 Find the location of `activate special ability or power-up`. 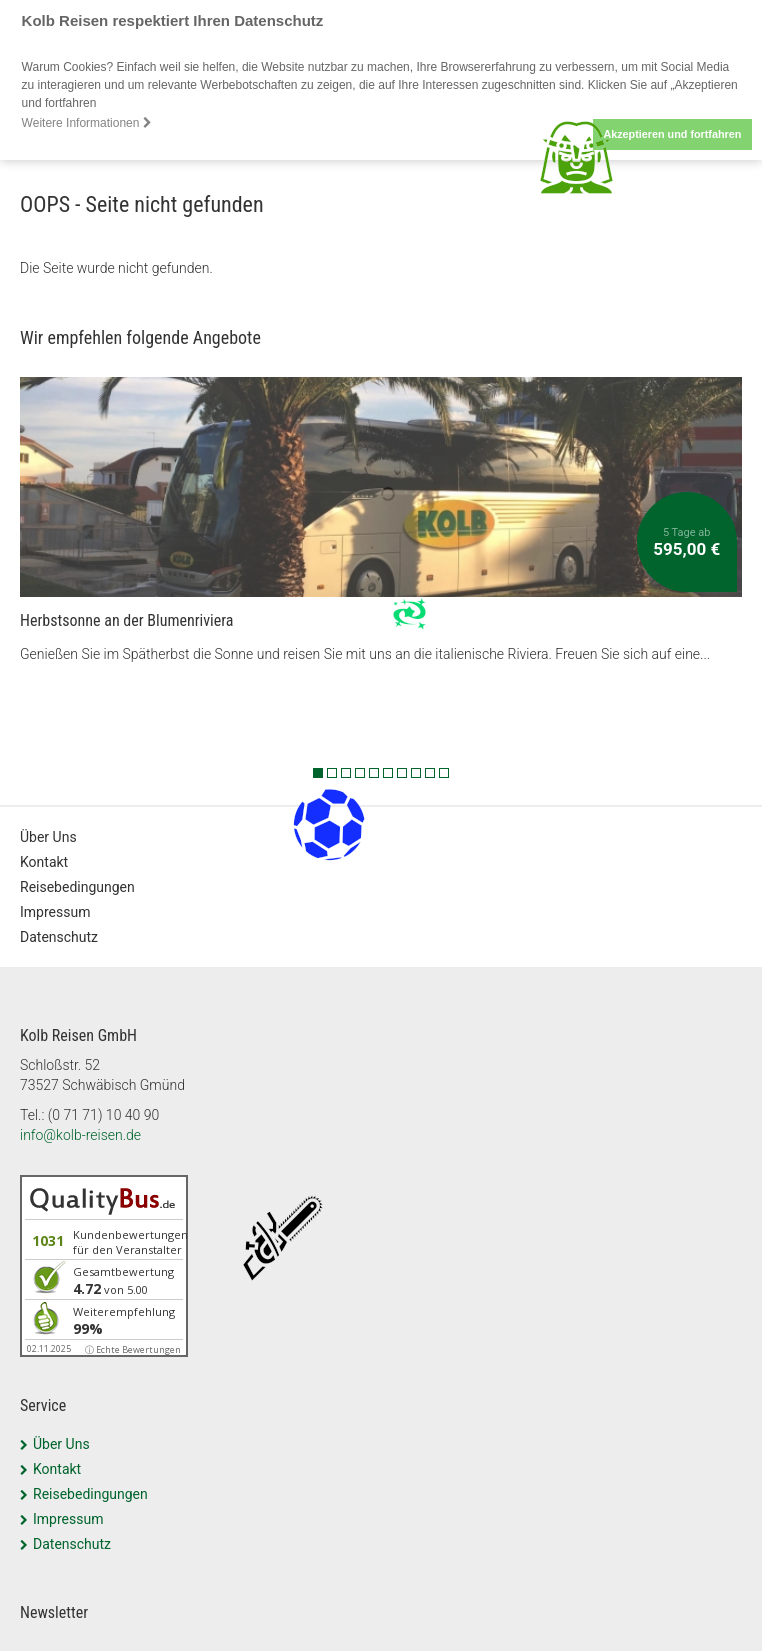

activate special ability or power-up is located at coordinates (409, 613).